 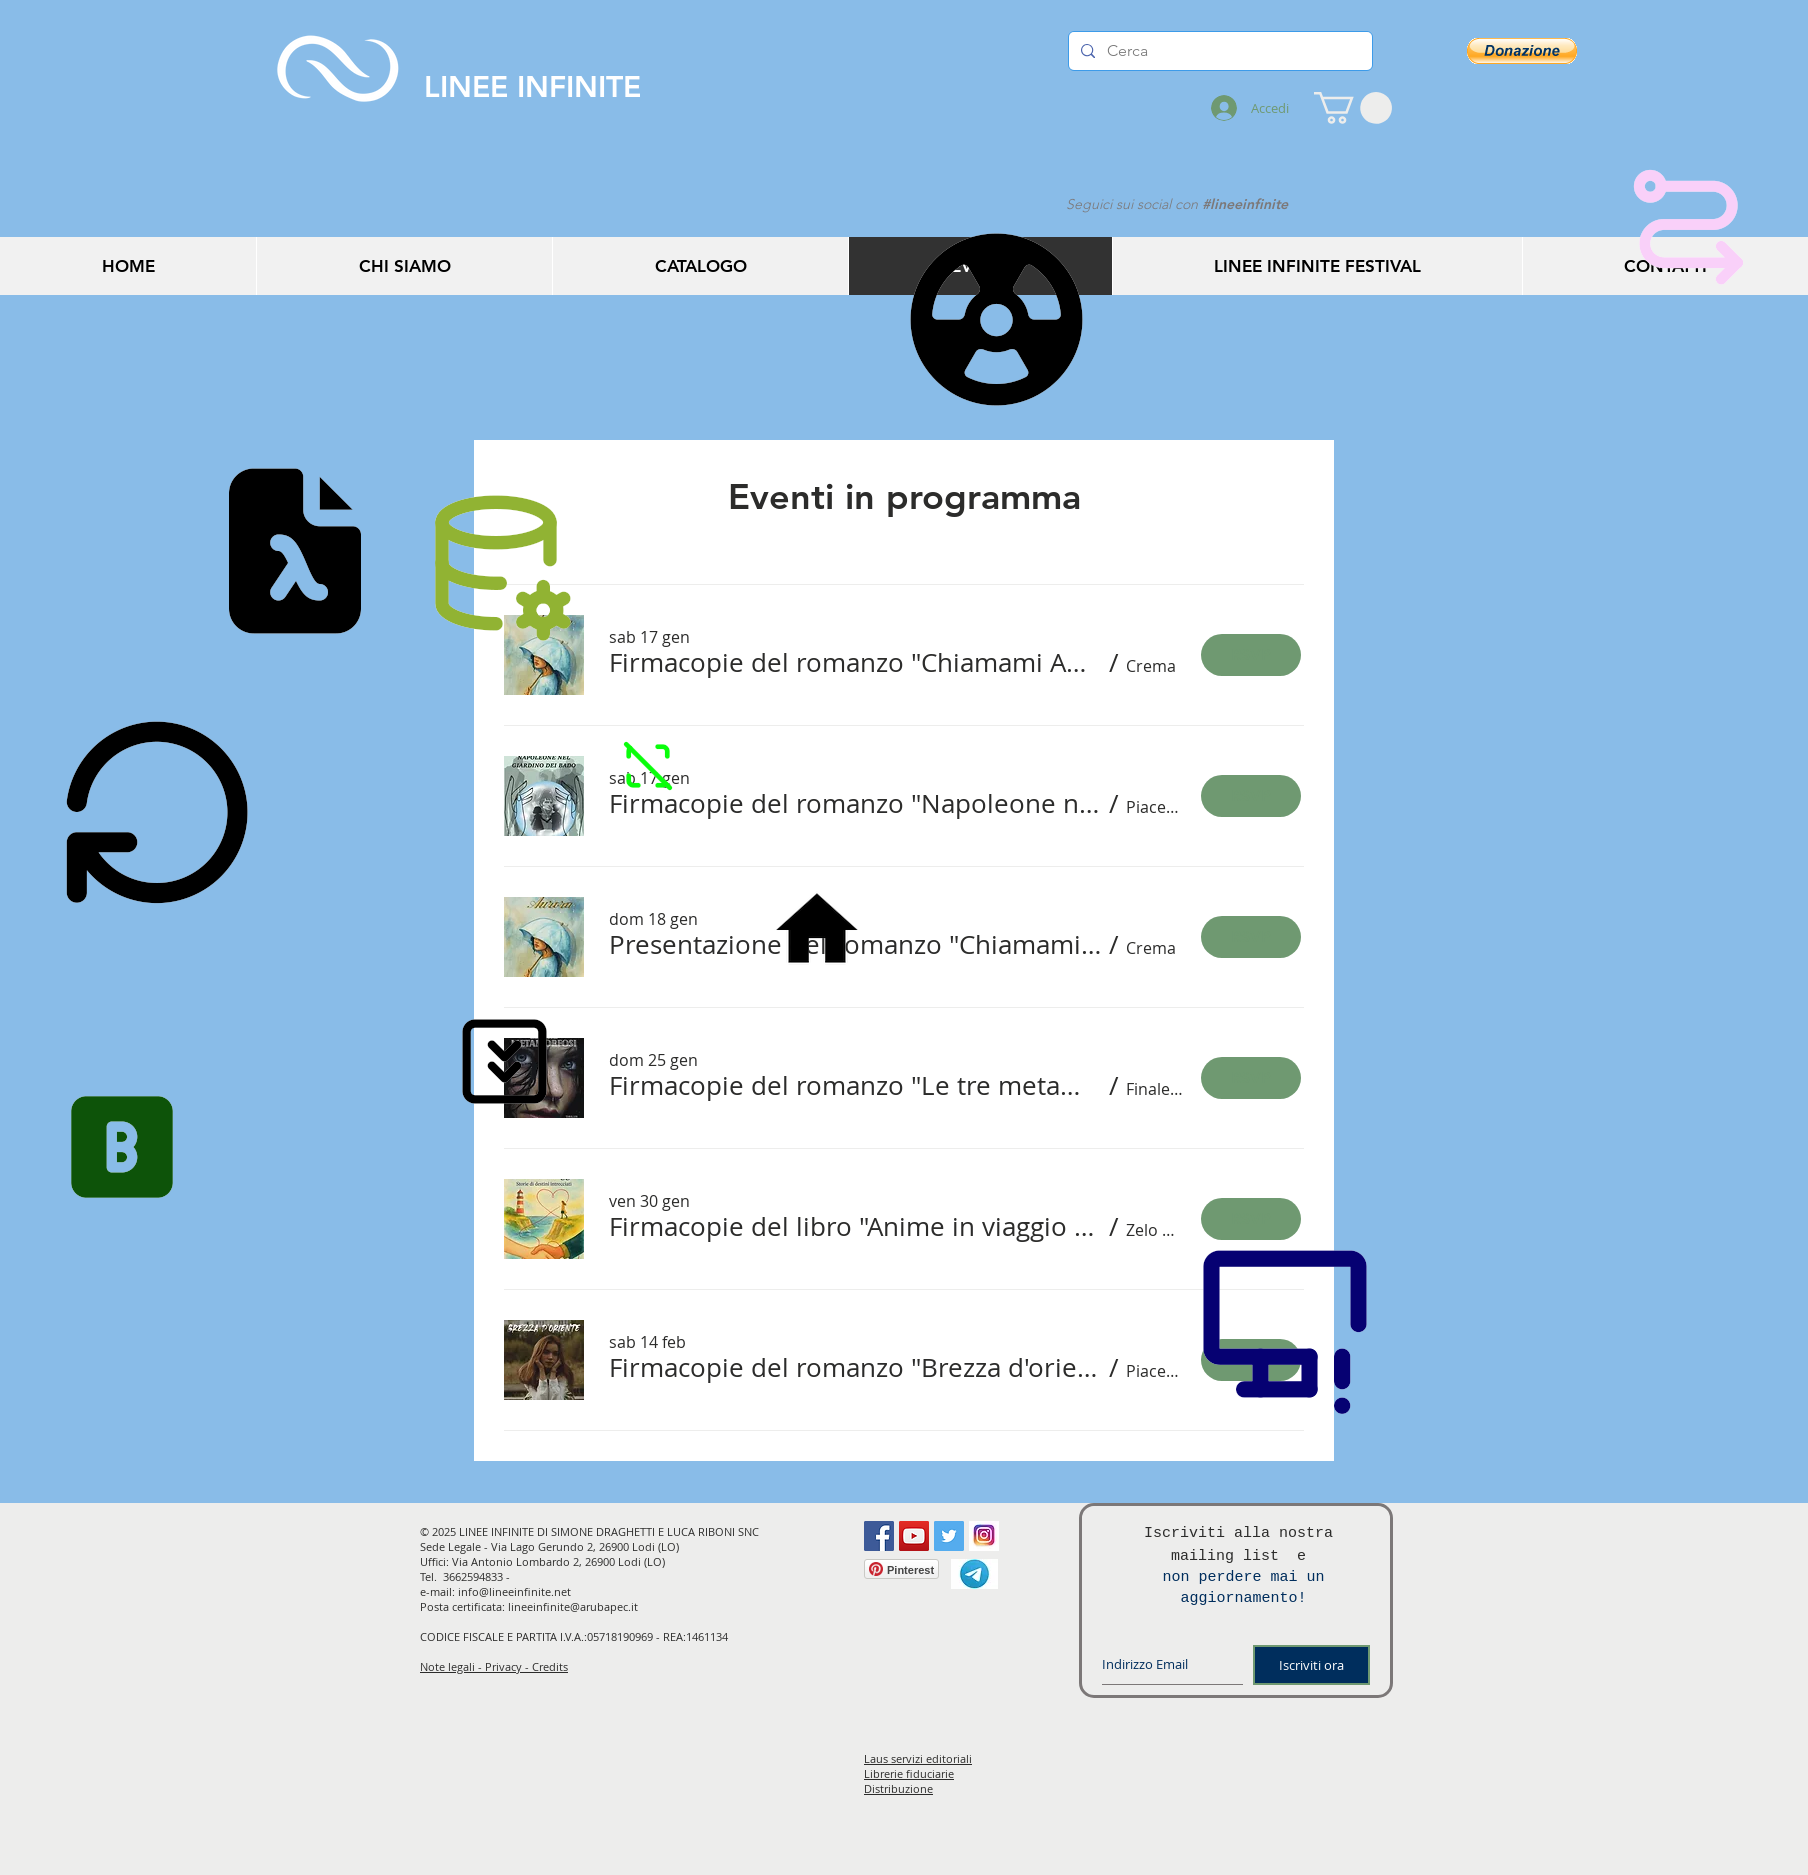 What do you see at coordinates (1688, 224) in the screenshot?
I see `indicates an s-turn right in navigation directions` at bounding box center [1688, 224].